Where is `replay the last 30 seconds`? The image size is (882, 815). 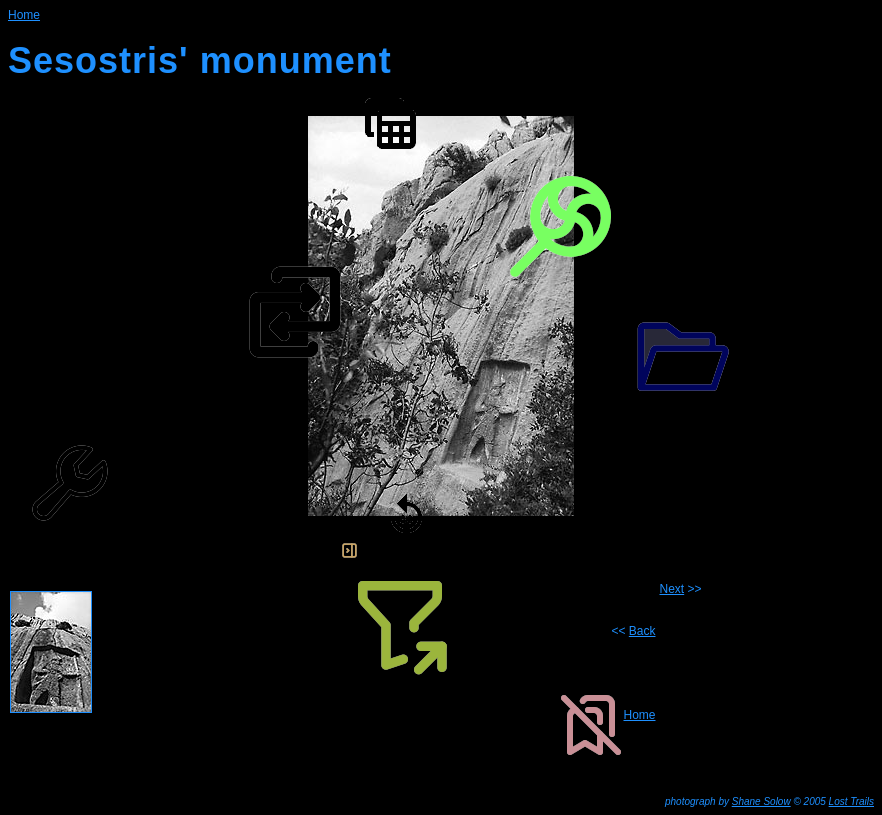
replay the last 30 seconds is located at coordinates (406, 515).